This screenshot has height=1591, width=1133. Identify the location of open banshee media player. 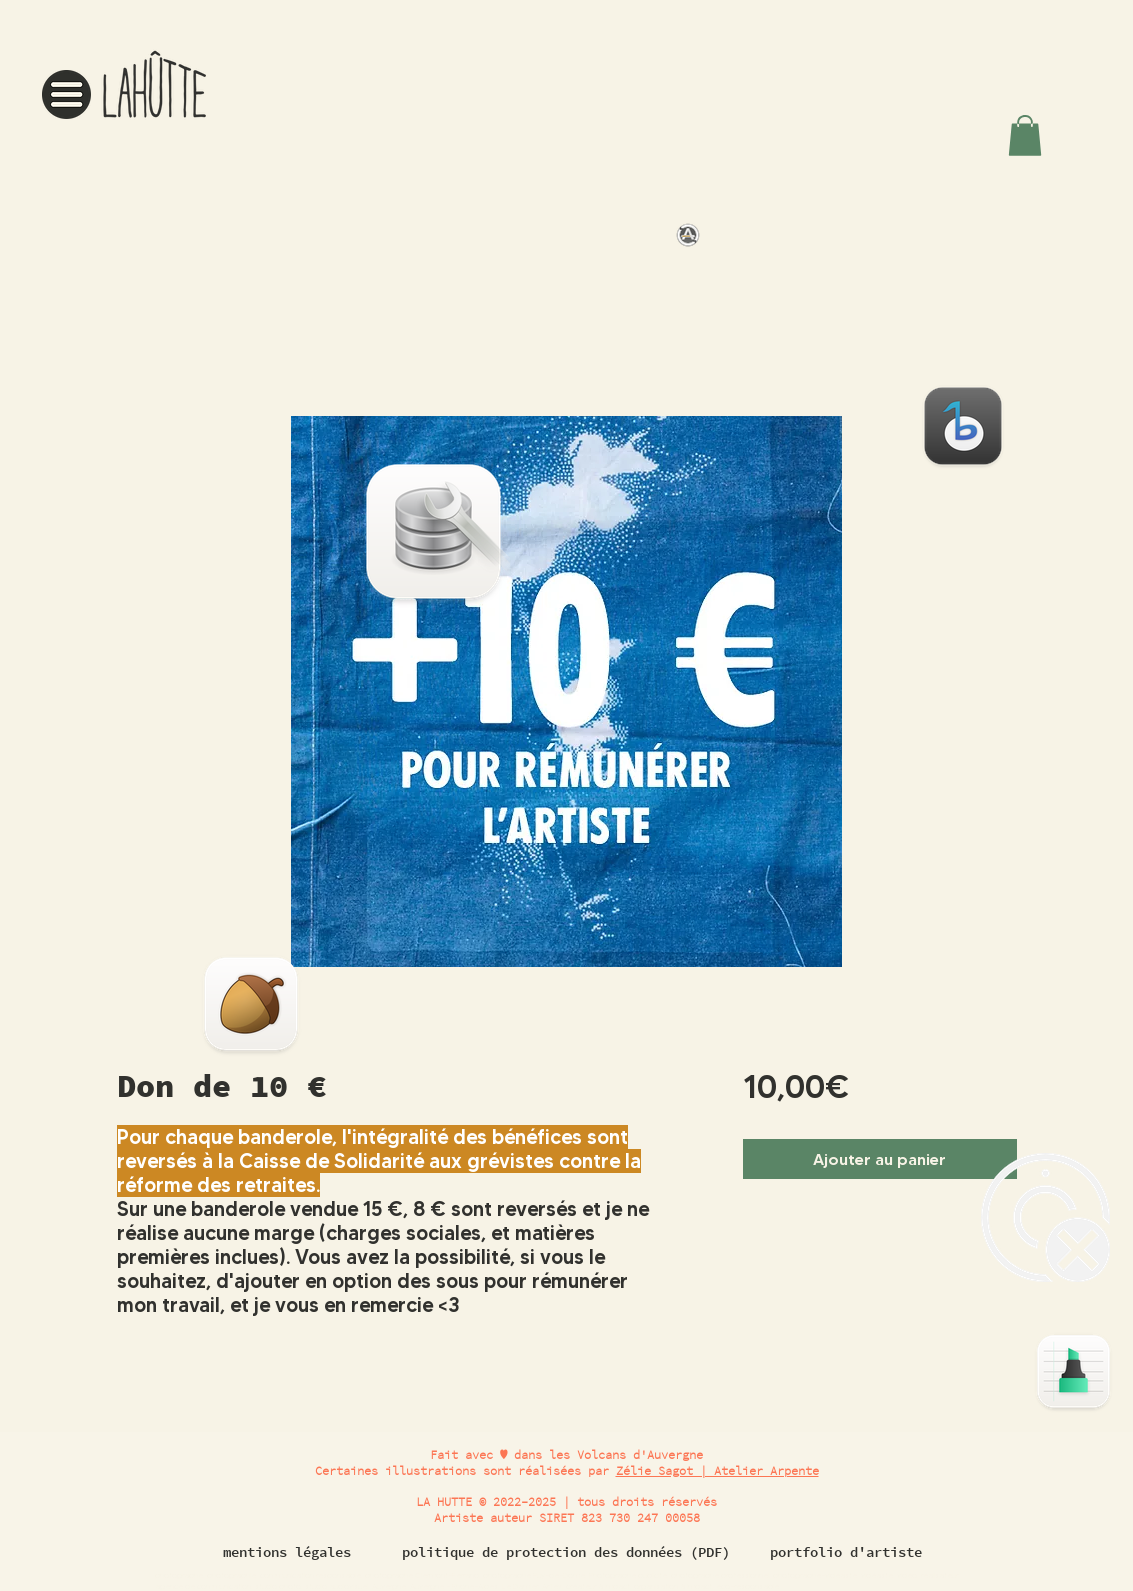
(963, 426).